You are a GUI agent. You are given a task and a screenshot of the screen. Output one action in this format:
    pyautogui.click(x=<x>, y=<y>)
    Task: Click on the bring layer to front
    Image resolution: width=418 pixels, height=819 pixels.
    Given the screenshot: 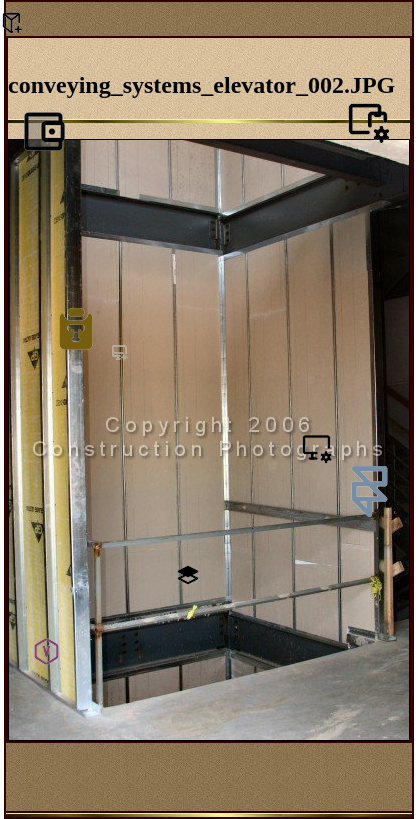 What is the action you would take?
    pyautogui.click(x=188, y=575)
    